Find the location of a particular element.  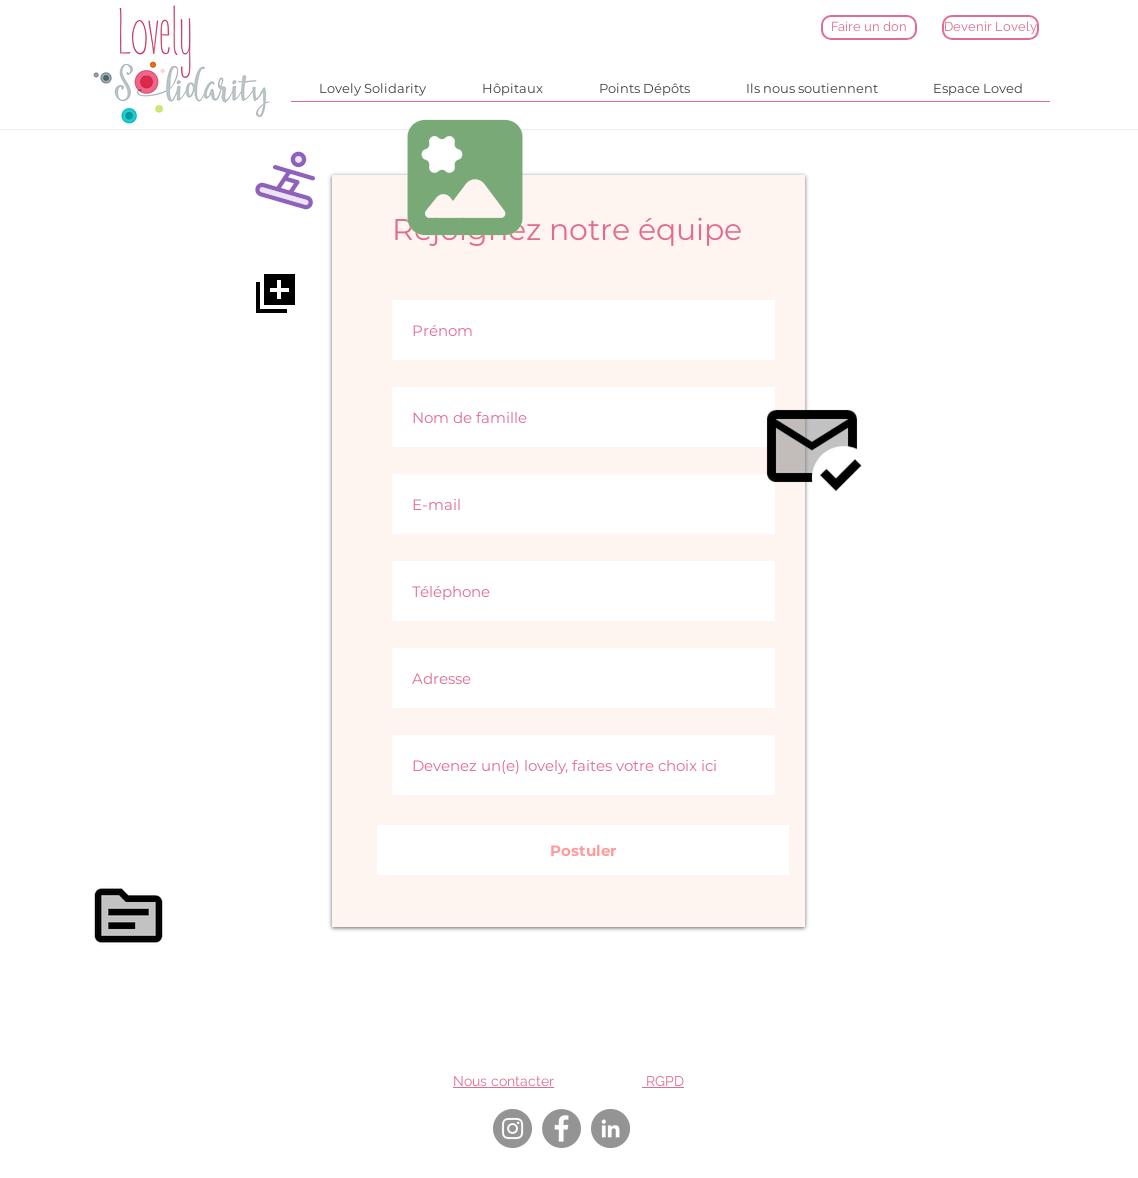

mark email as read is located at coordinates (812, 446).